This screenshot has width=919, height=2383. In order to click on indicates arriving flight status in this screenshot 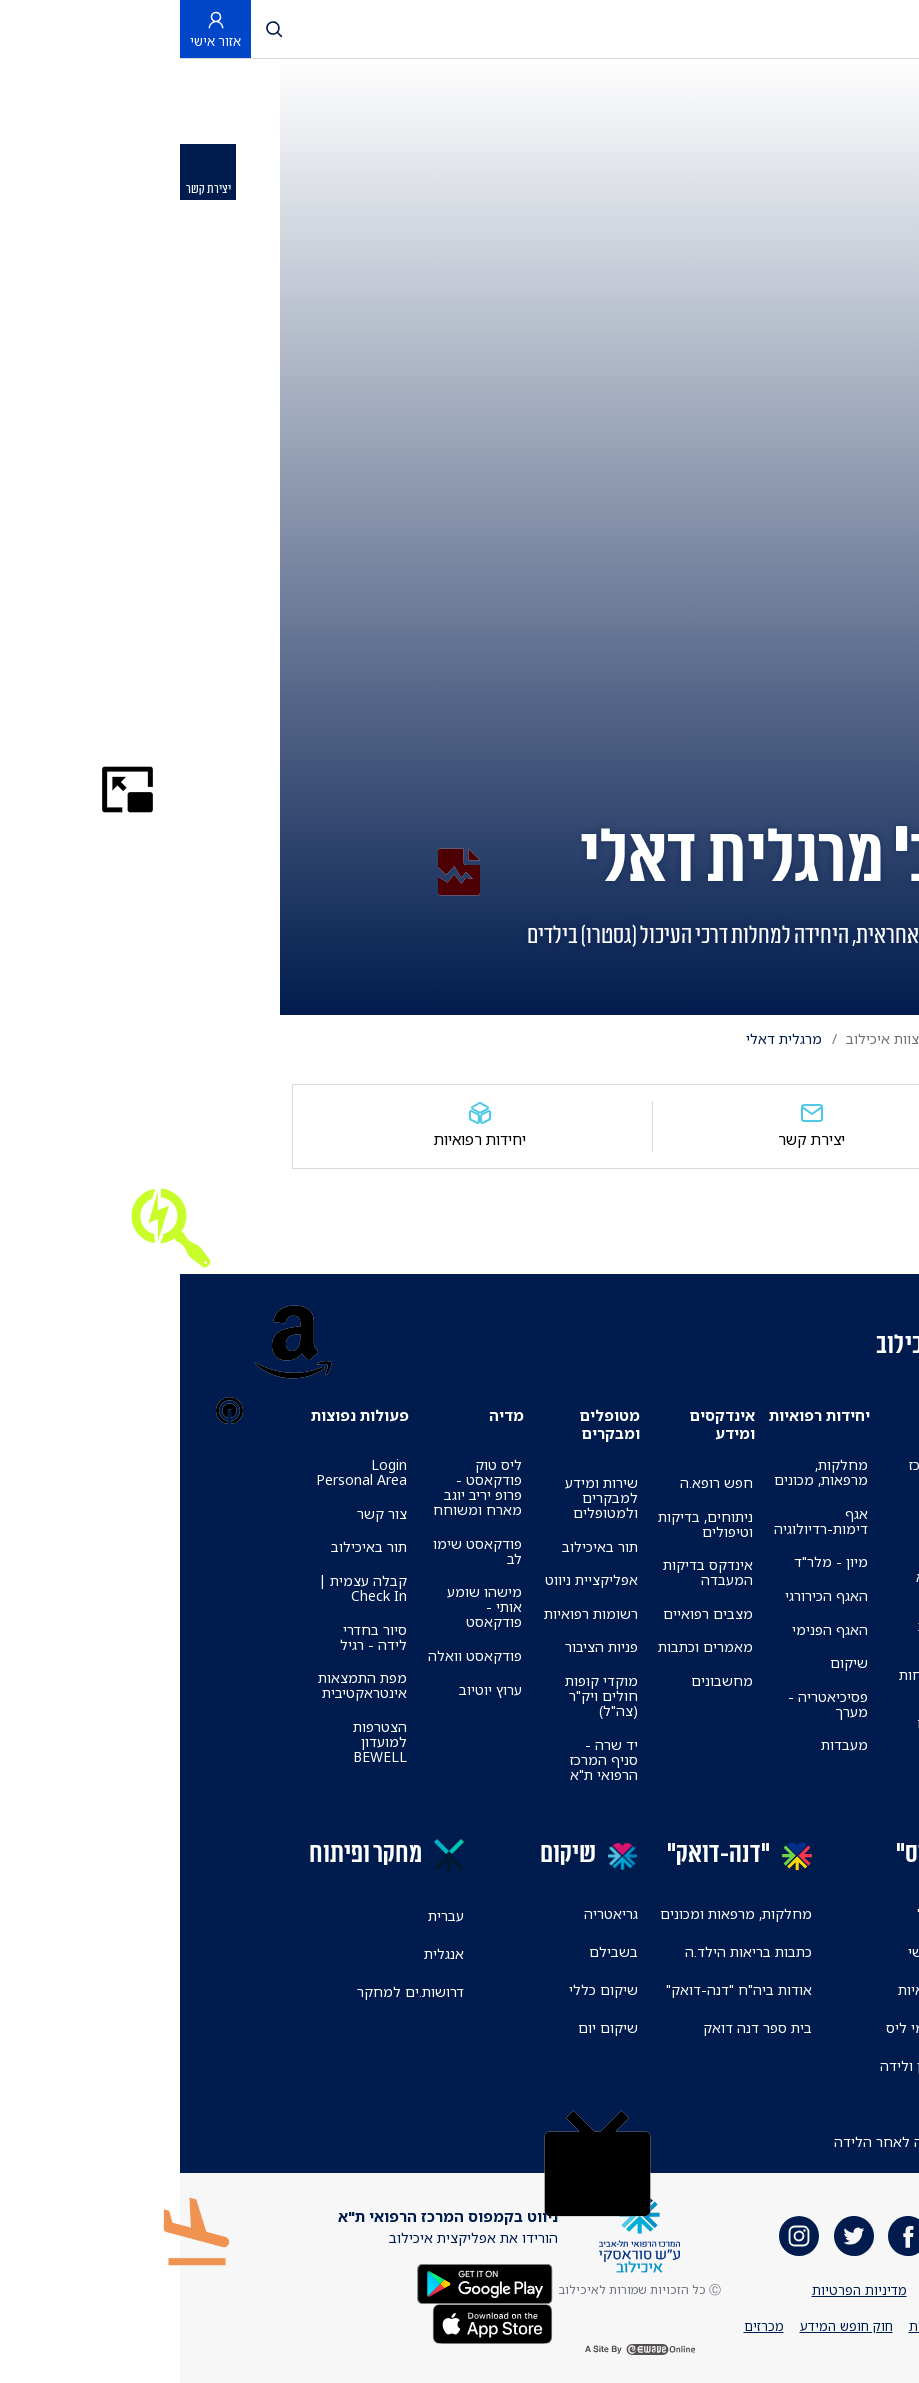, I will do `click(197, 2233)`.